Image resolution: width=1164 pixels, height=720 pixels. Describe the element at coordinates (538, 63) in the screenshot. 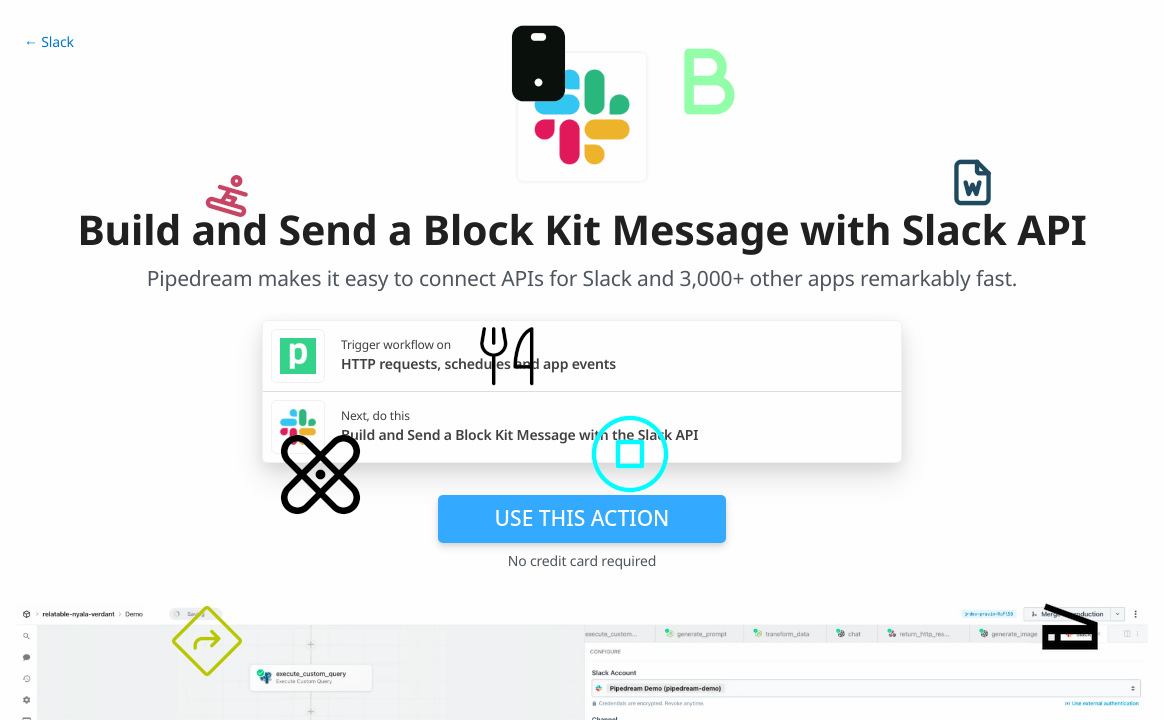

I see `switch to mobile view` at that location.